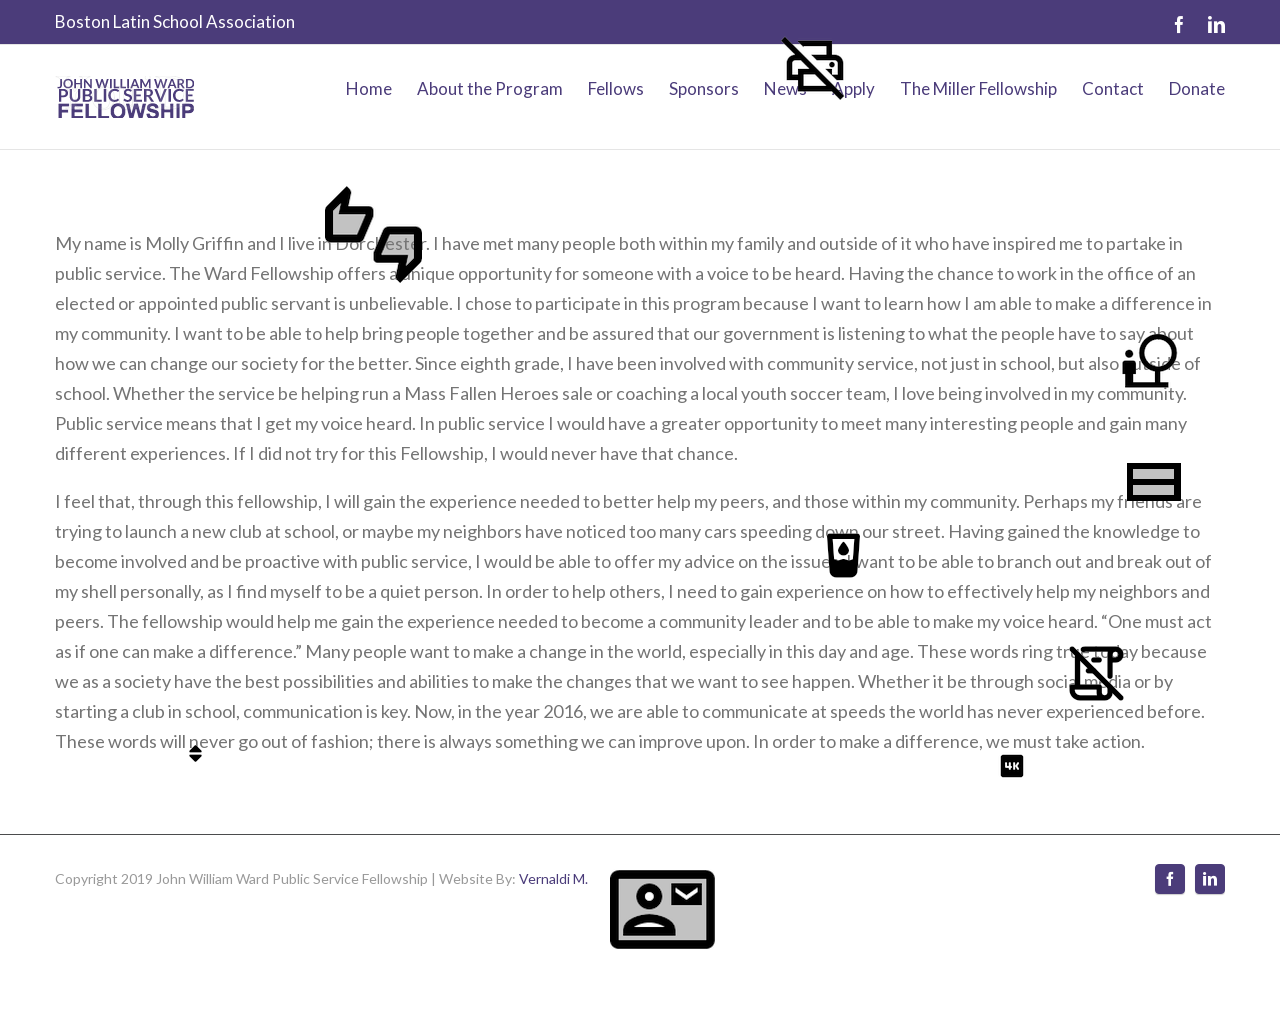 The height and width of the screenshot is (1014, 1280). Describe the element at coordinates (373, 234) in the screenshot. I see `rate or provide feedback` at that location.